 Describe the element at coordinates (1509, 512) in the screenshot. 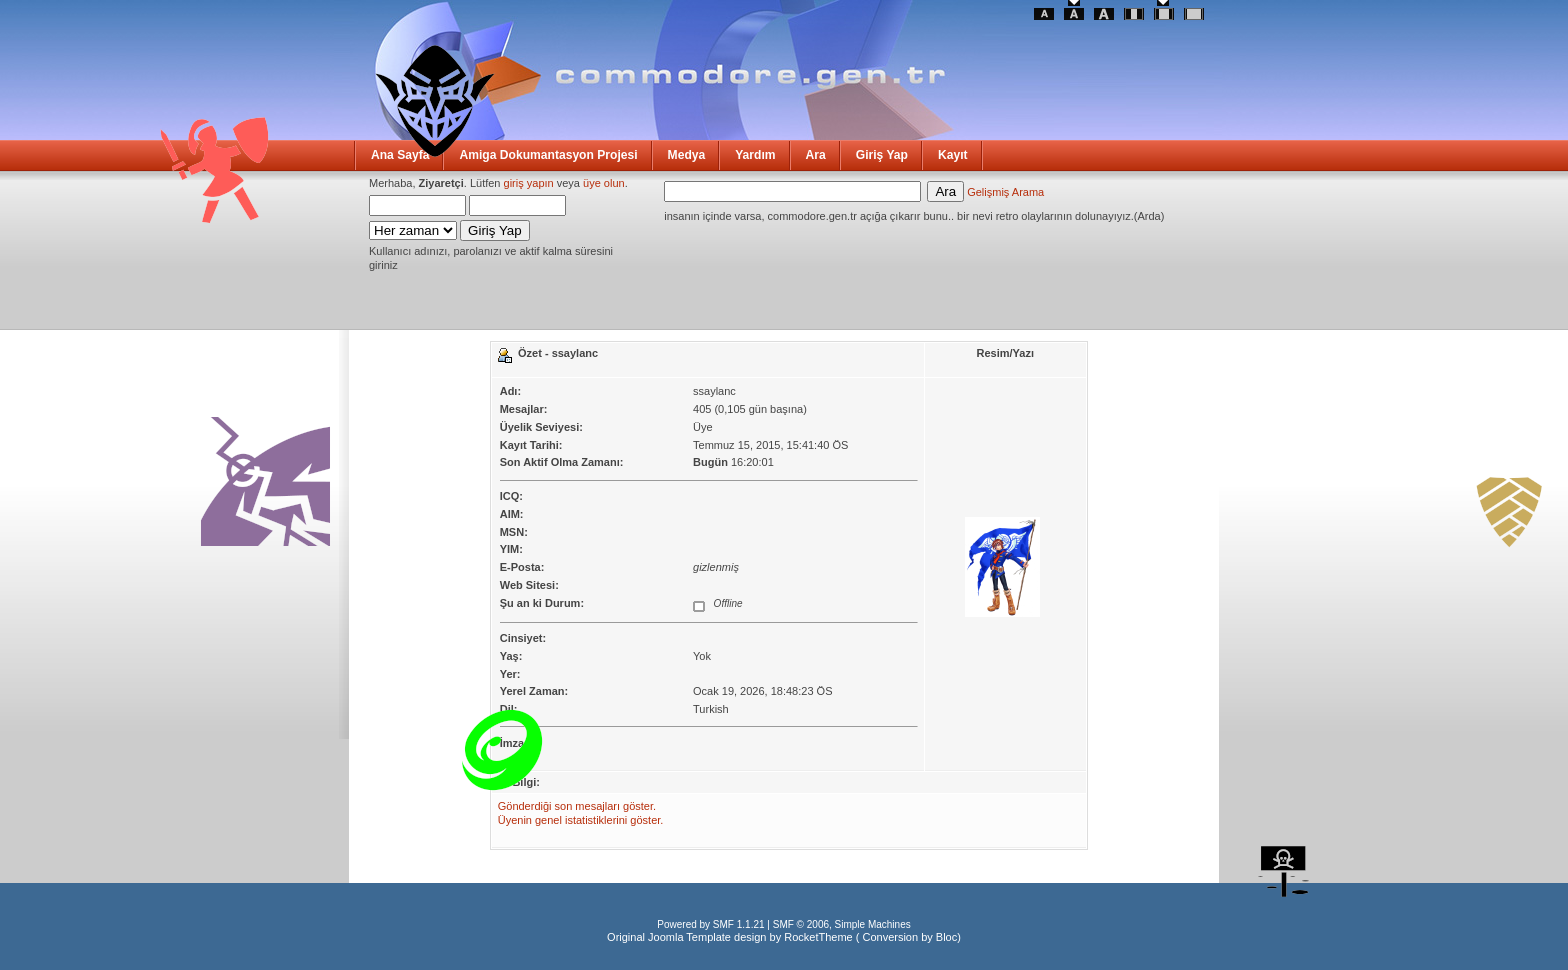

I see `equip or view layered armor sets` at that location.